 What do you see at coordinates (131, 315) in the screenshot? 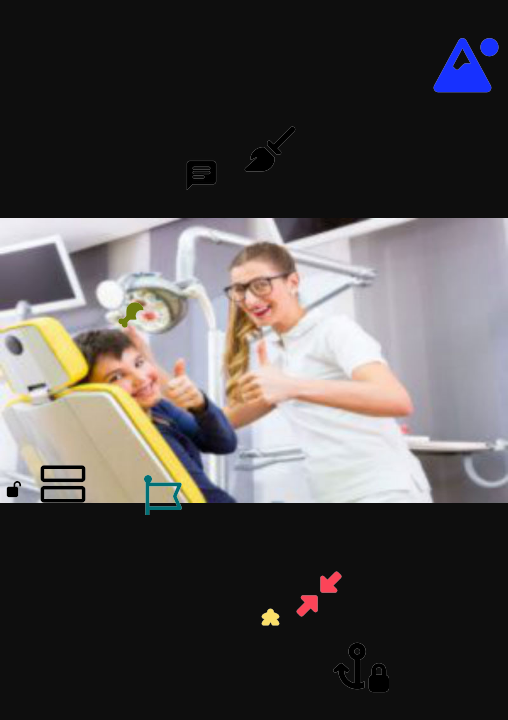
I see `access food or dining options` at bounding box center [131, 315].